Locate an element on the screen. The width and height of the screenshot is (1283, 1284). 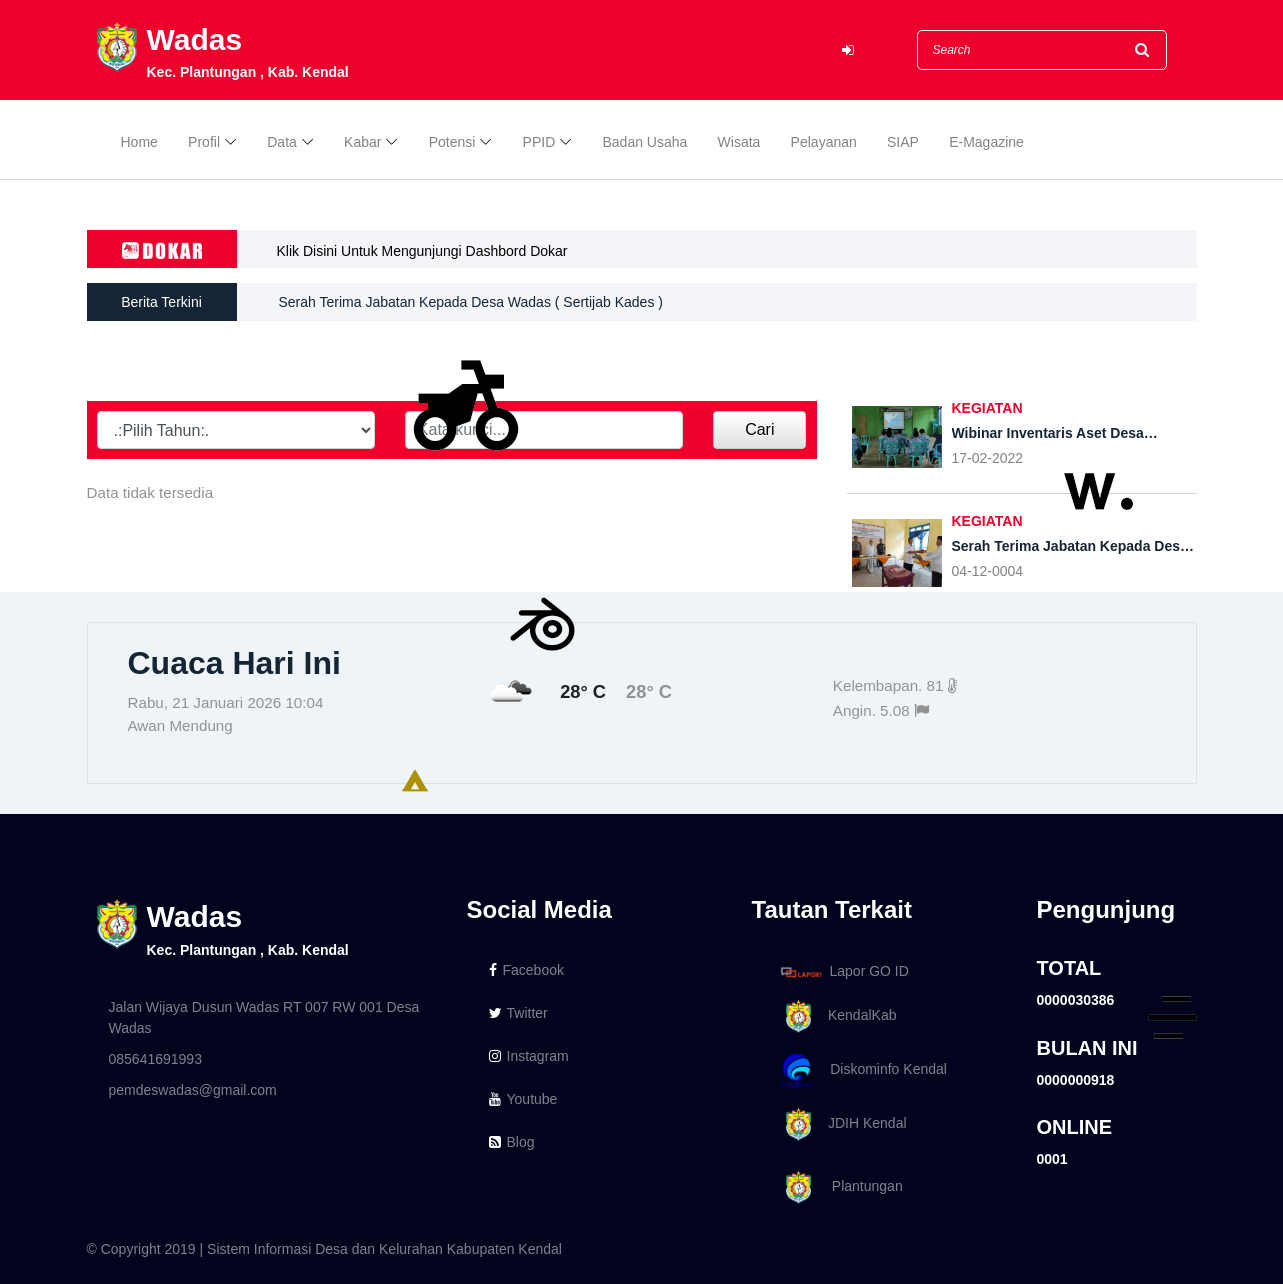
visit the Awwwards website is located at coordinates (1098, 491).